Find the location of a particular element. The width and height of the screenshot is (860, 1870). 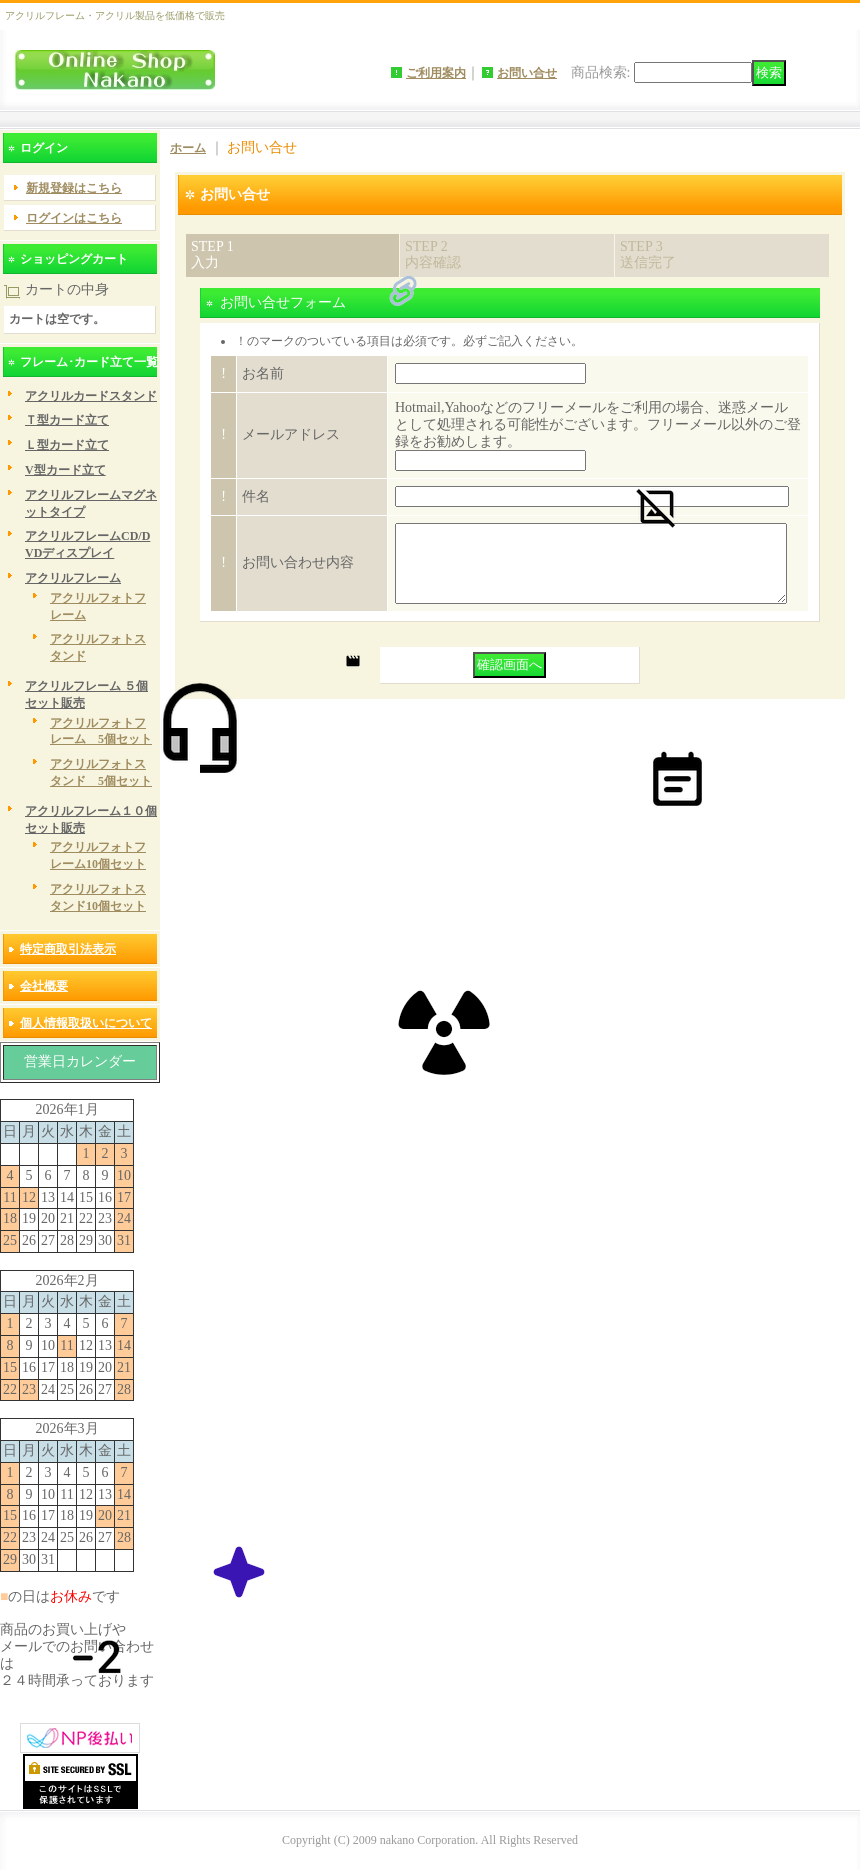

image failed to load is located at coordinates (657, 507).